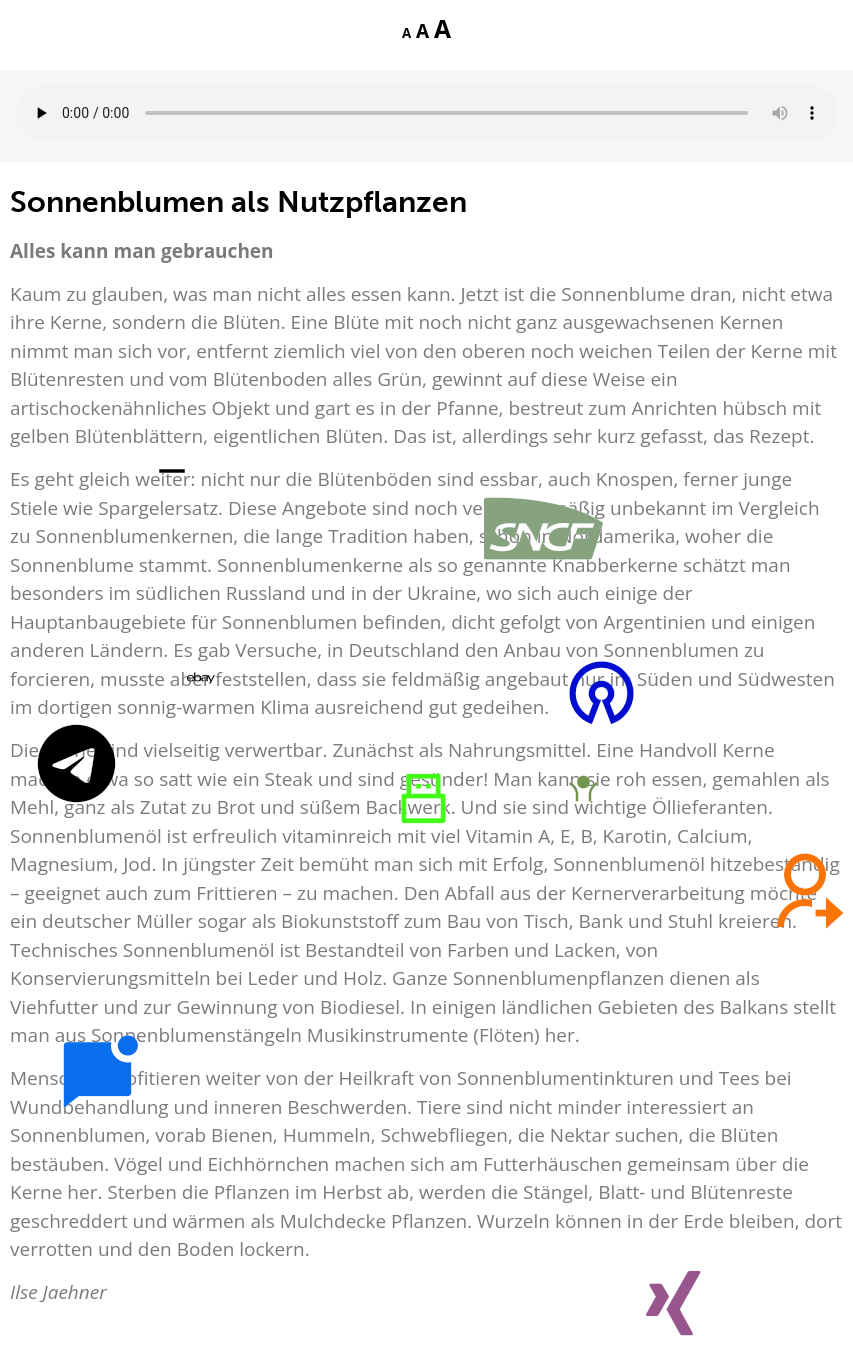 The width and height of the screenshot is (853, 1363). I want to click on remove or subtract an item, so click(172, 471).